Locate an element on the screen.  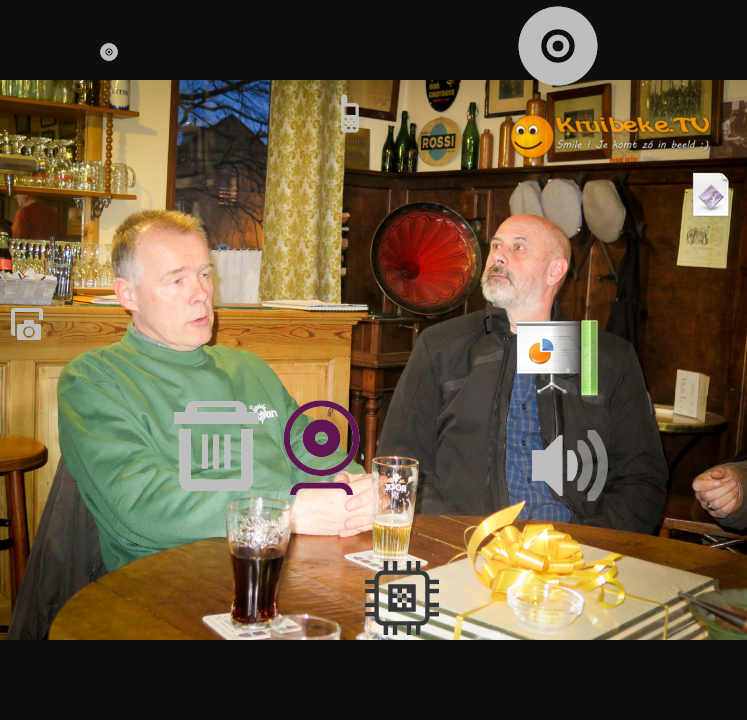
make a phone call is located at coordinates (350, 115).